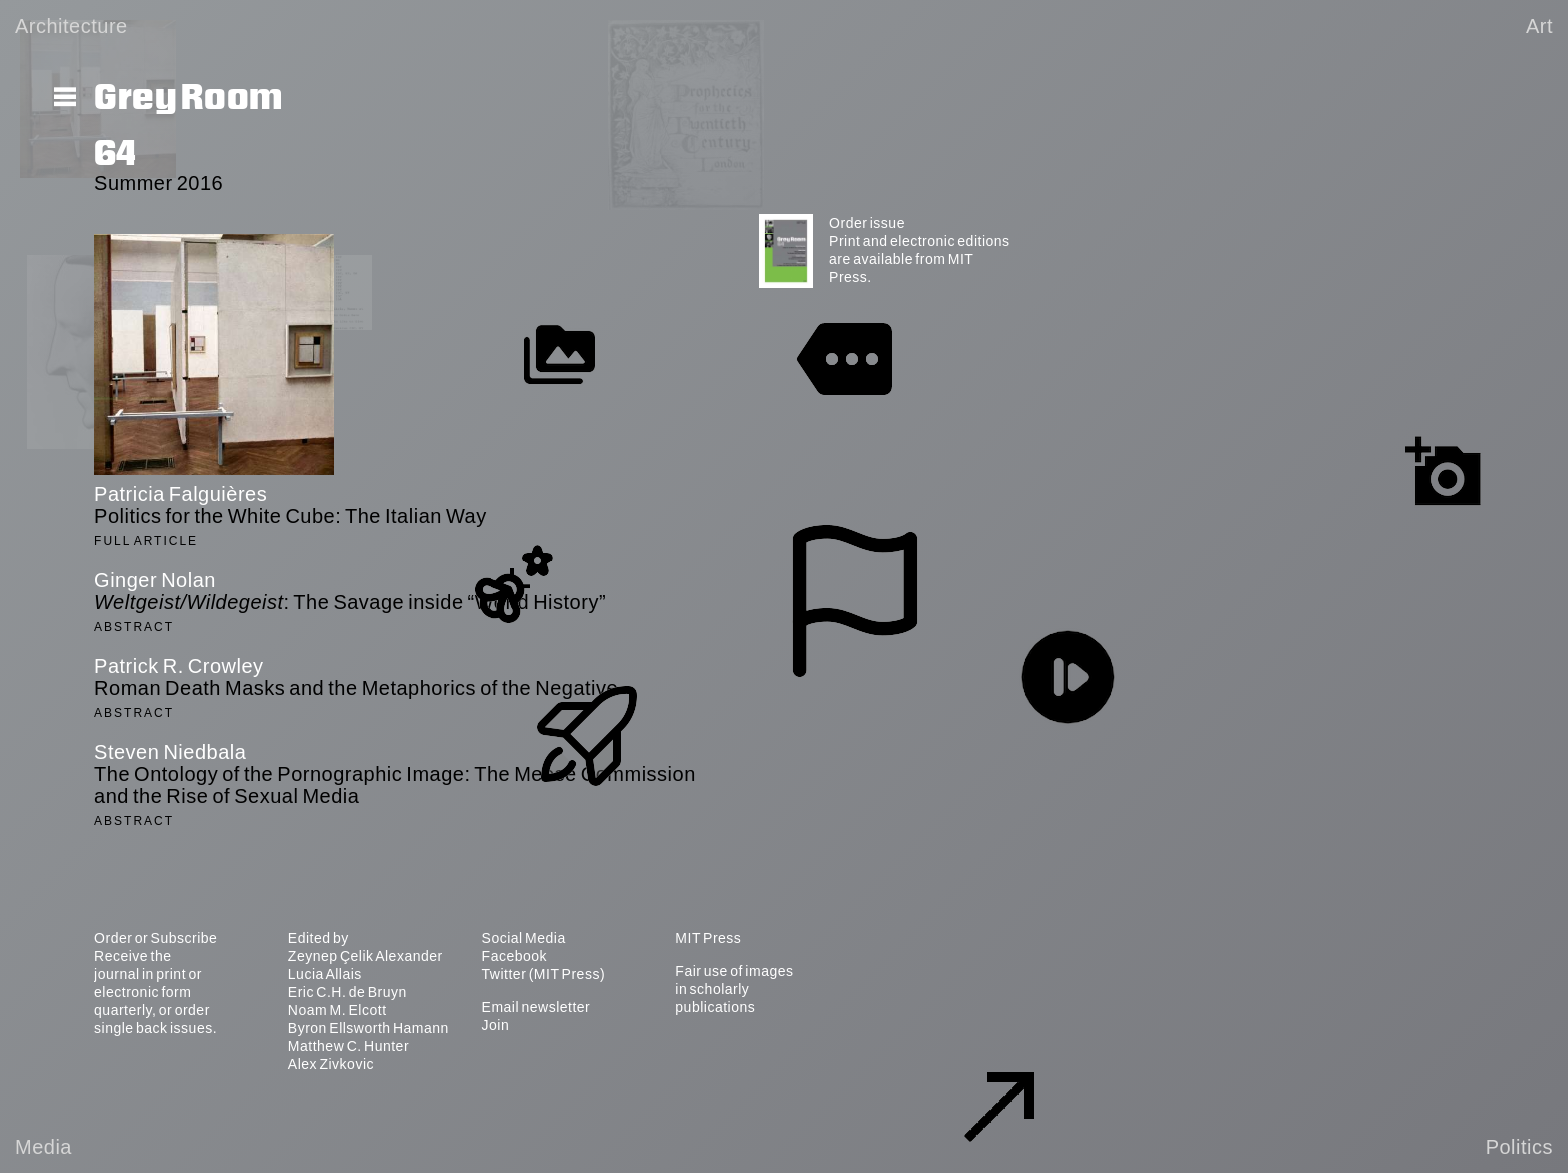 This screenshot has width=1568, height=1173. I want to click on add a new photo, so click(1444, 472).